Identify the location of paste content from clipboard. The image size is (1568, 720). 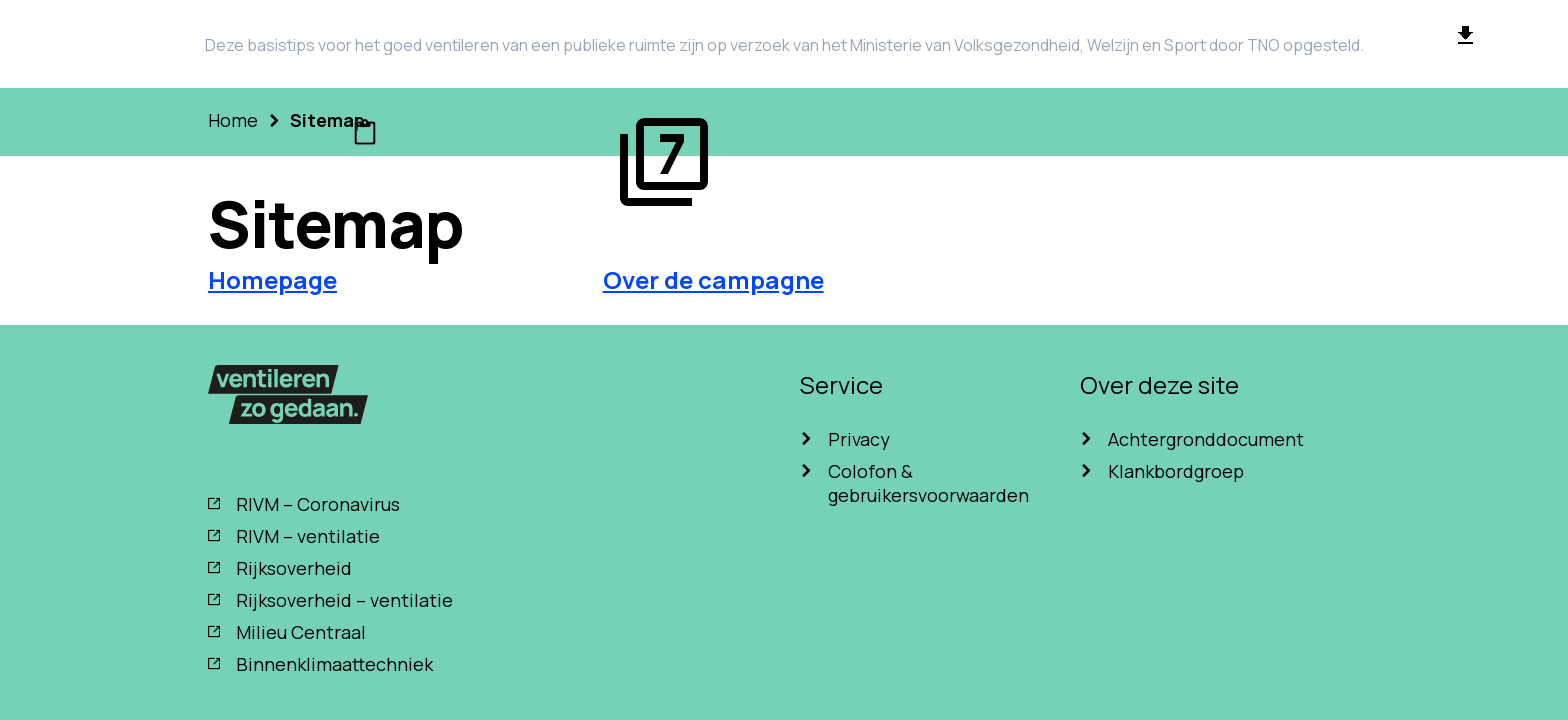
(365, 133).